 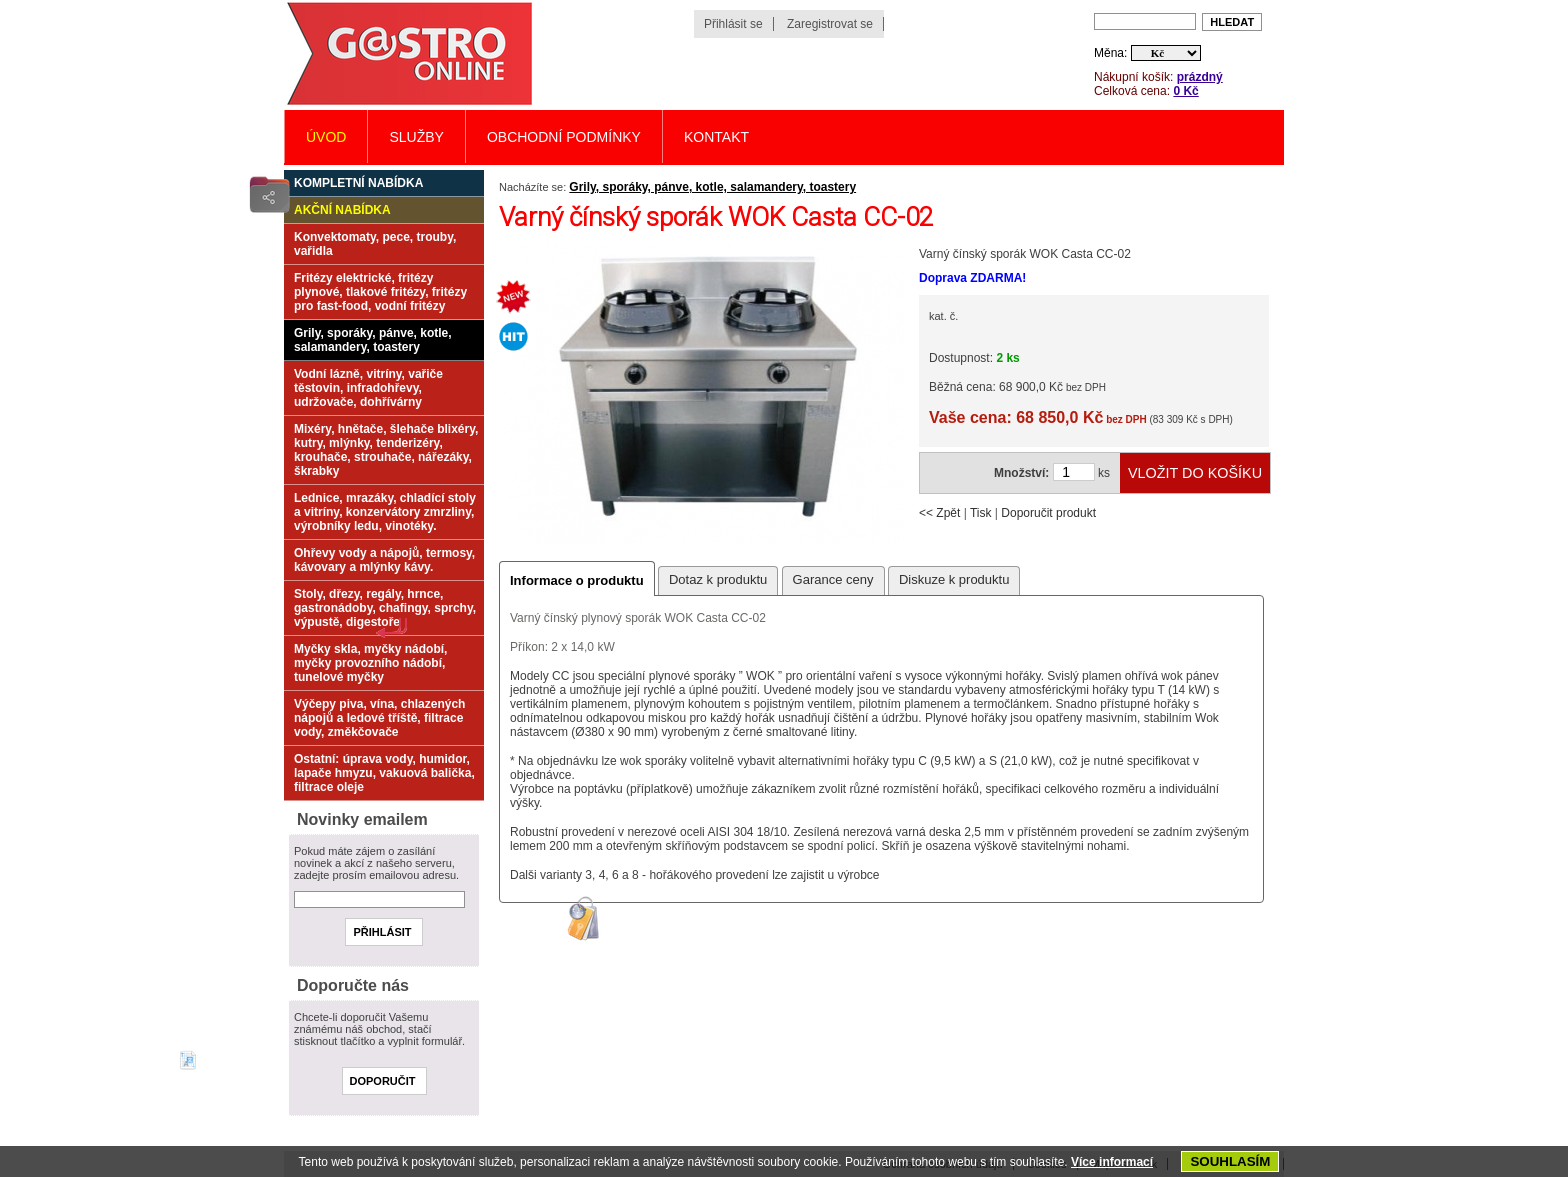 What do you see at coordinates (188, 1060) in the screenshot?
I see `a gettext translation template file (.pot)` at bounding box center [188, 1060].